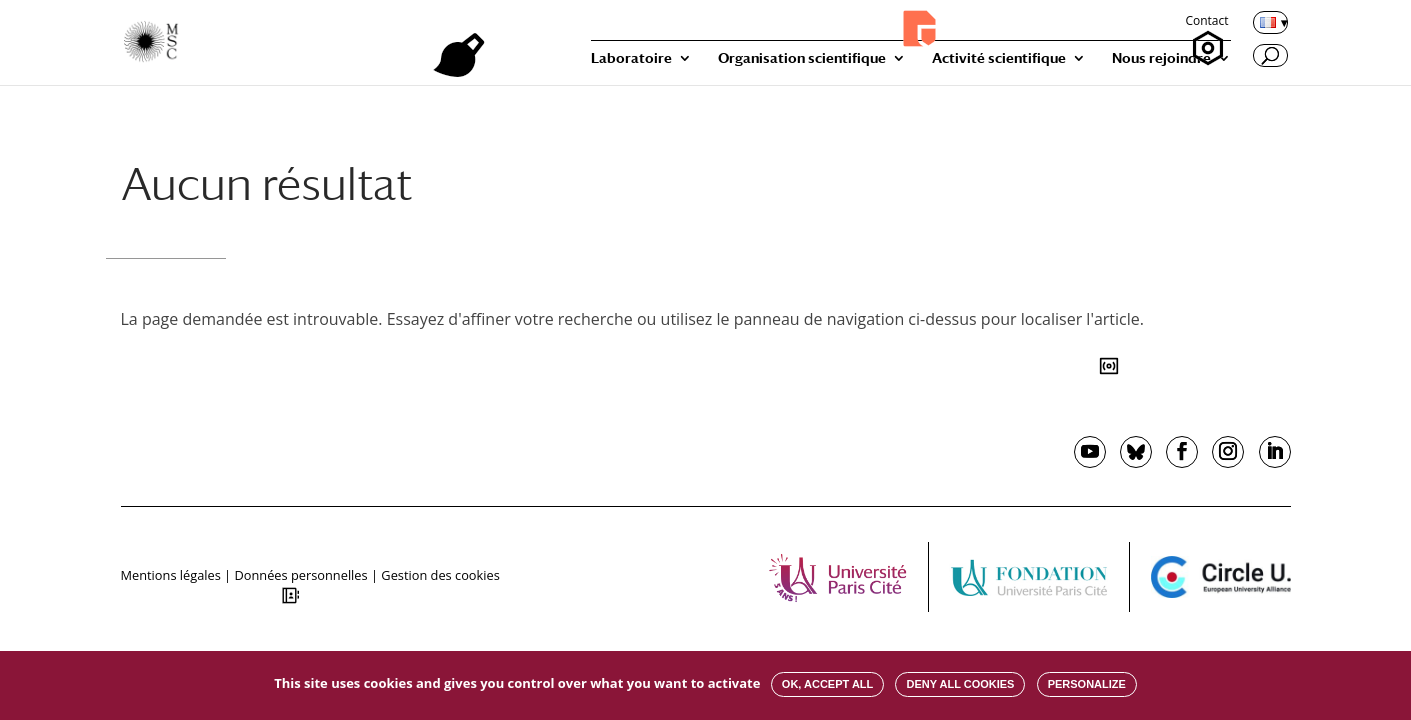 This screenshot has width=1411, height=720. Describe the element at coordinates (289, 595) in the screenshot. I see `open your contacts list` at that location.